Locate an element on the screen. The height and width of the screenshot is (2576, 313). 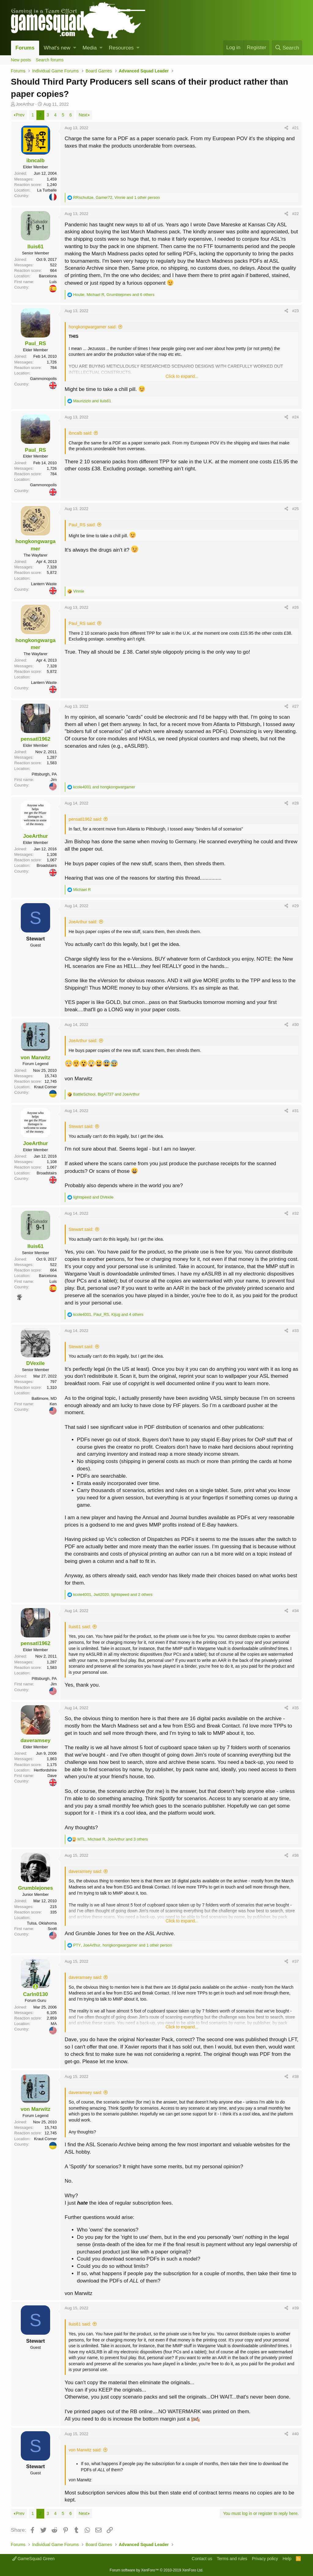
access first aid or injury reporting is located at coordinates (20, 1297).